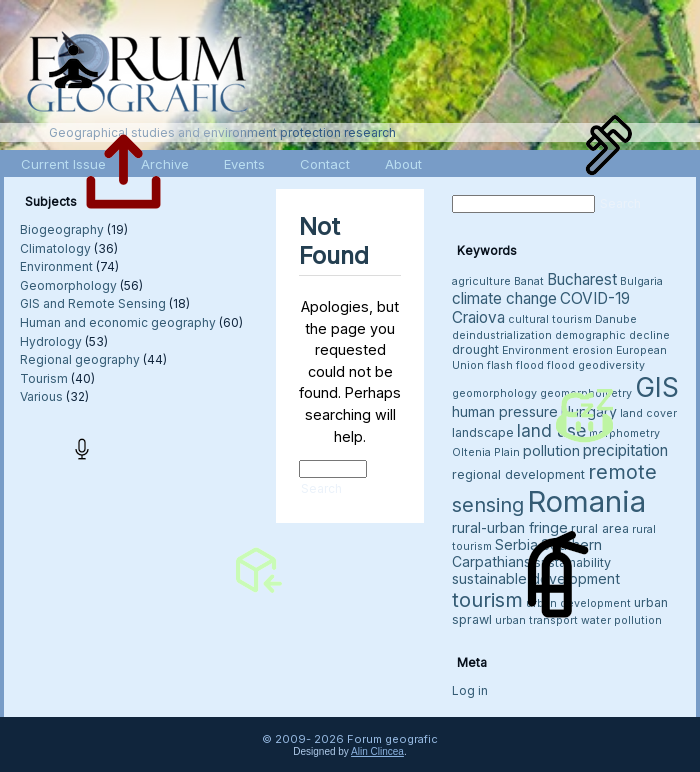 The image size is (700, 772). What do you see at coordinates (73, 66) in the screenshot?
I see `access meditation or mindfulness features` at bounding box center [73, 66].